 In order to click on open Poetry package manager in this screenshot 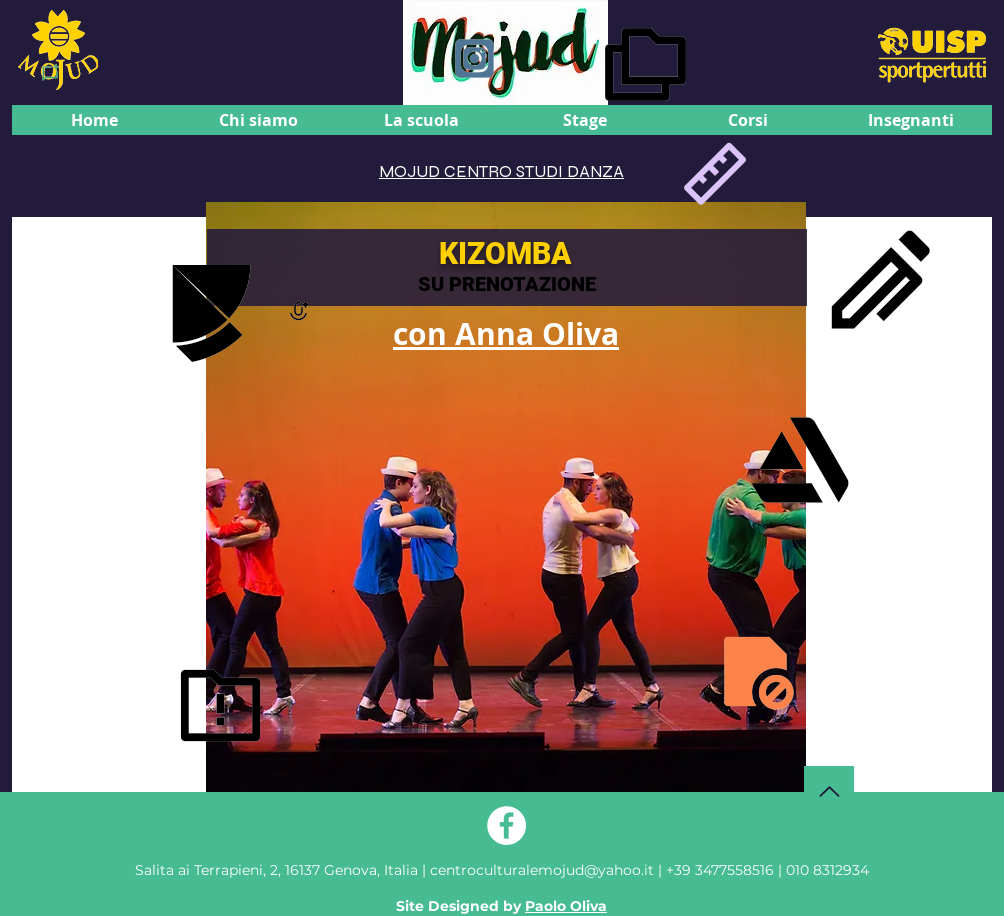, I will do `click(211, 313)`.